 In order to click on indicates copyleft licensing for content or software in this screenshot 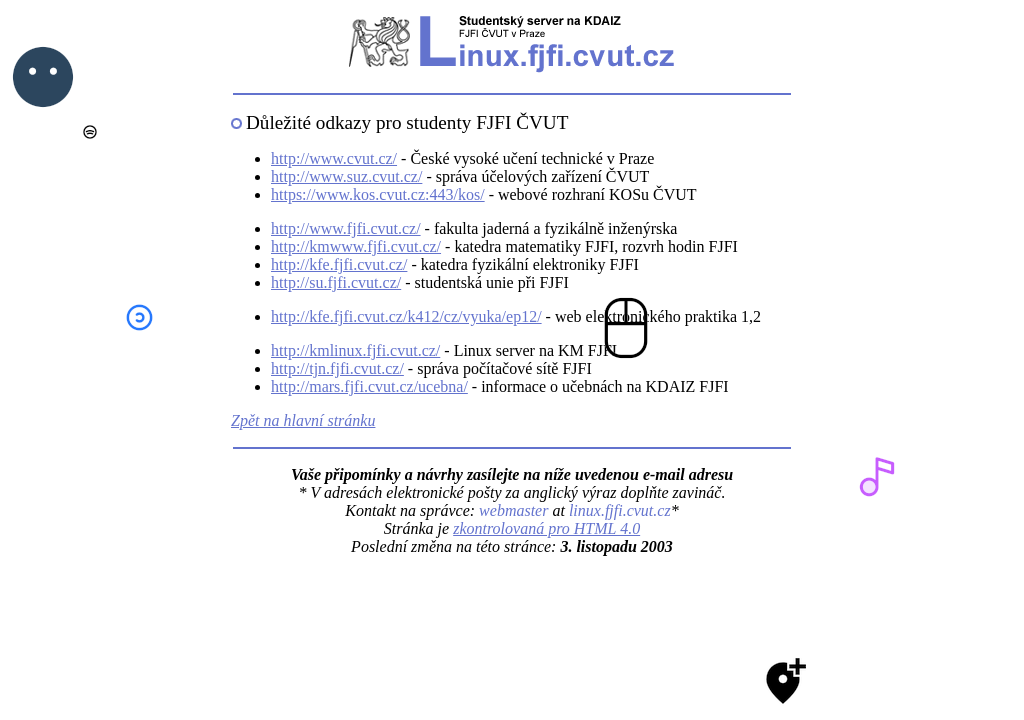, I will do `click(139, 317)`.